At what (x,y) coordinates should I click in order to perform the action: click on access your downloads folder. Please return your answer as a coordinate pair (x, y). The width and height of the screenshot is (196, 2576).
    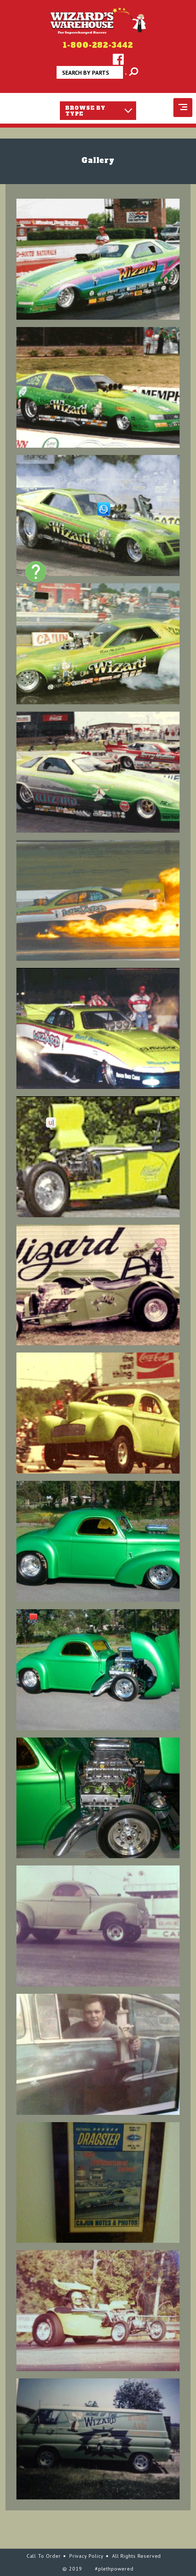
    Looking at the image, I should click on (33, 1616).